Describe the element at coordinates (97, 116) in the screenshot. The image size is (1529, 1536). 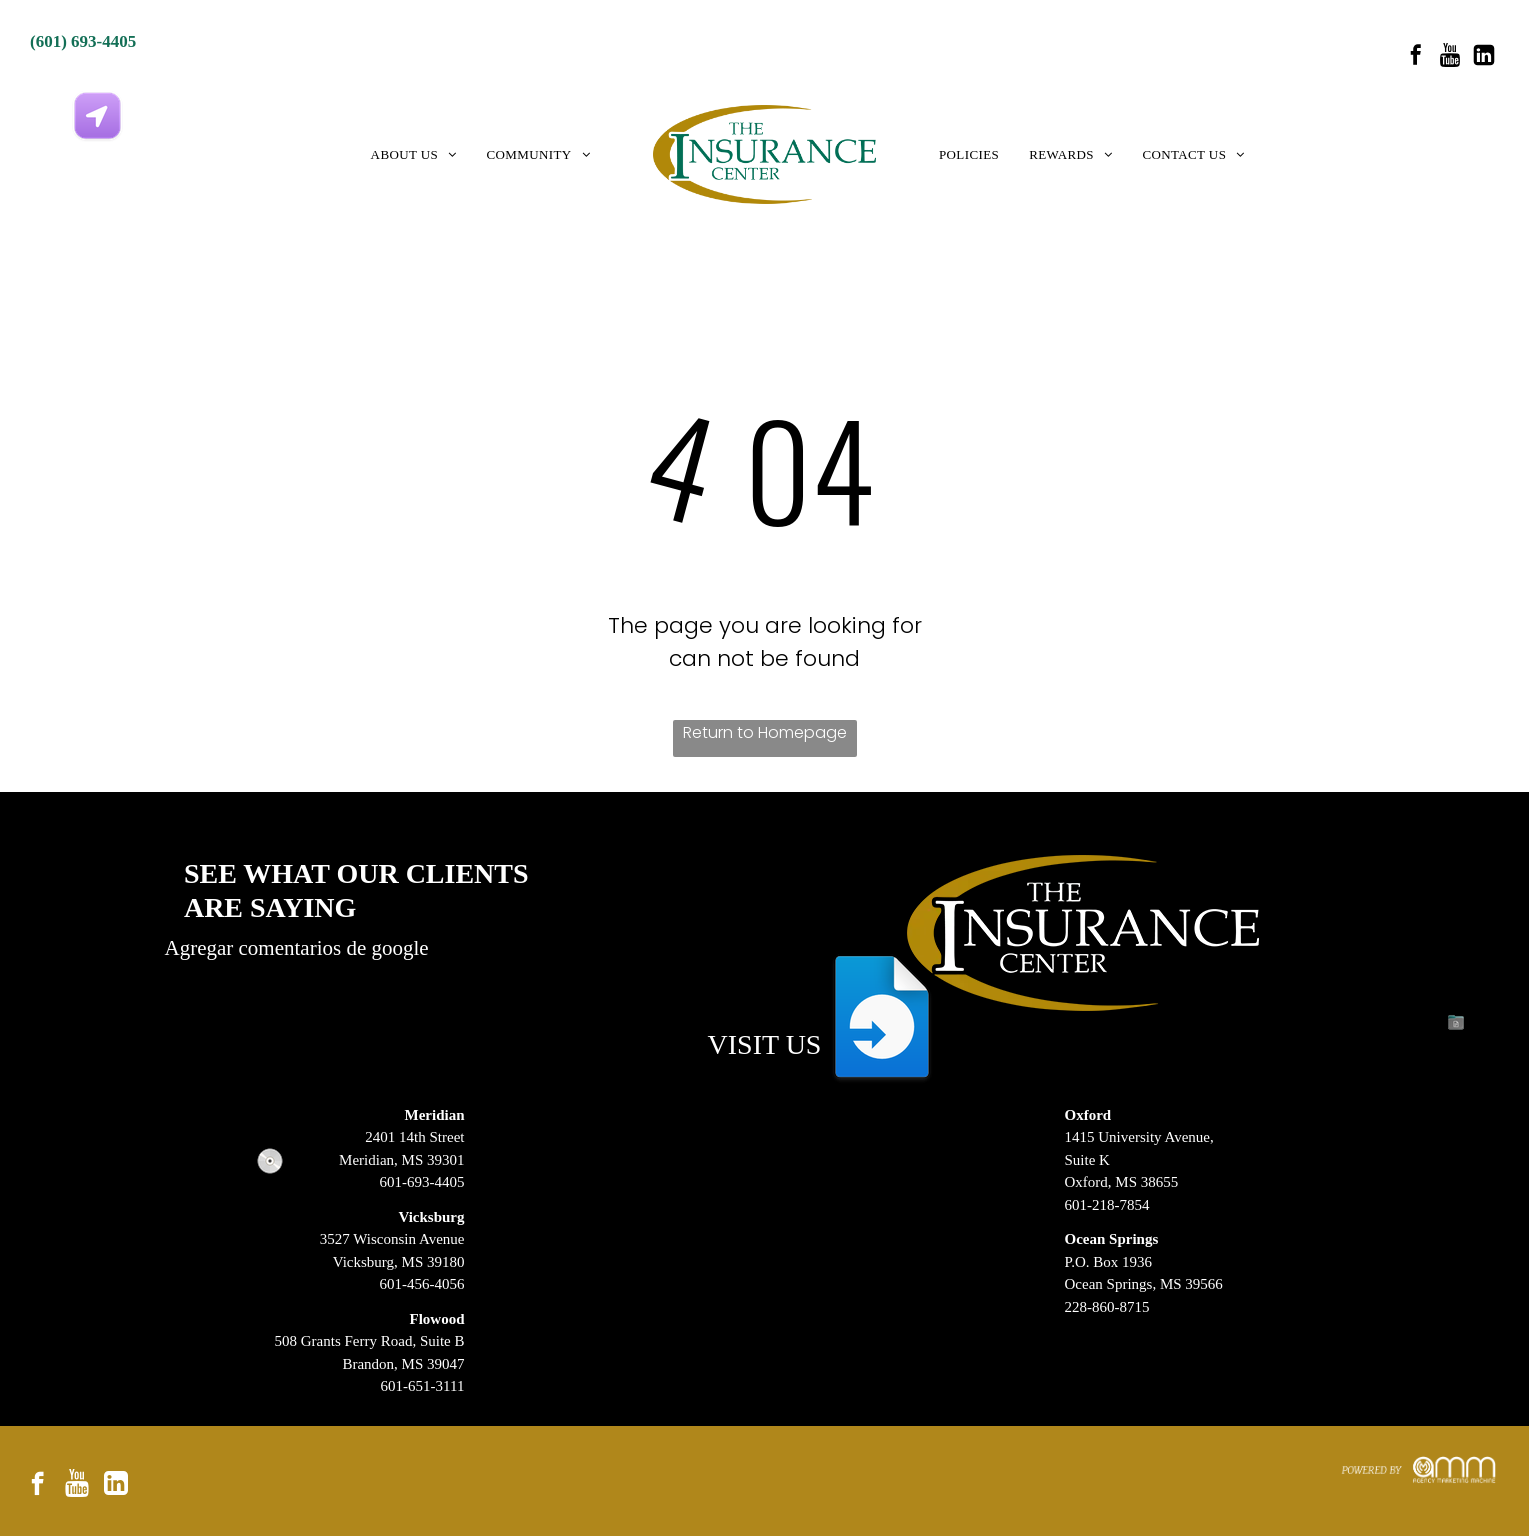
I see `access location privacy settings` at that location.